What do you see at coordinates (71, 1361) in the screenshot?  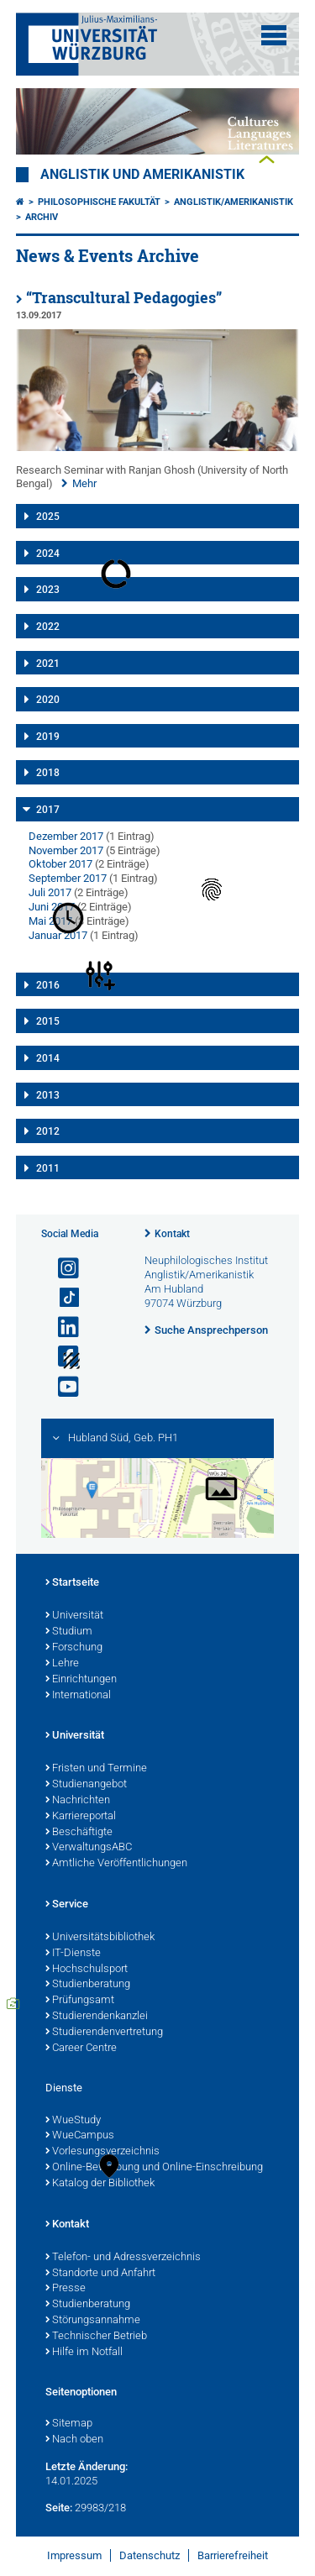 I see `apply a texture or pattern overlay` at bounding box center [71, 1361].